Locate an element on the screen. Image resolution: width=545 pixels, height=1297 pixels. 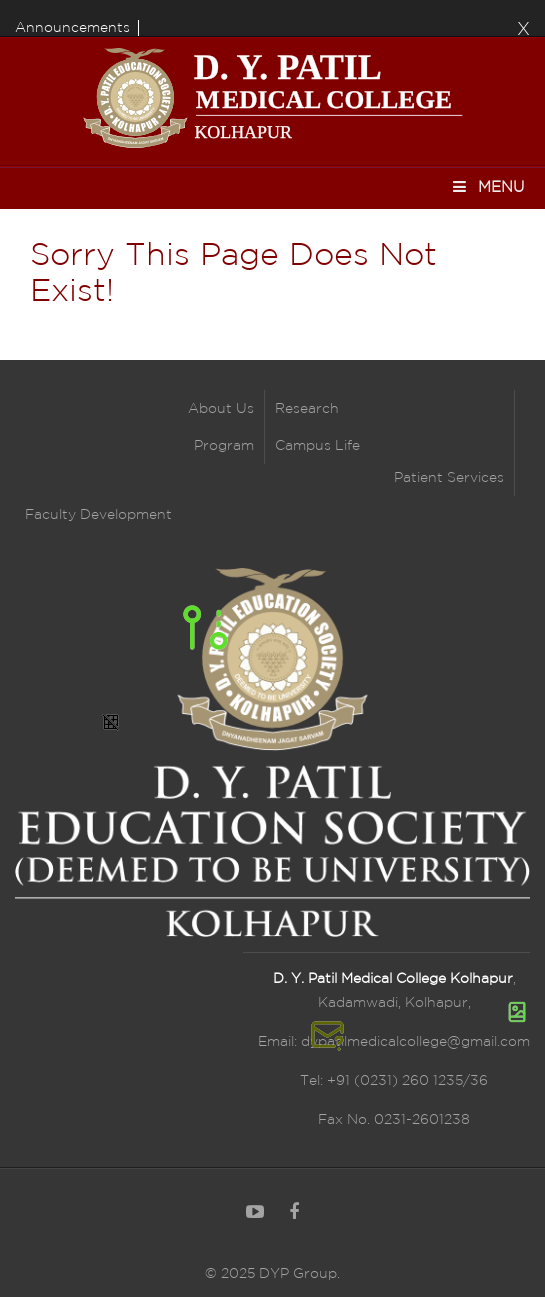
access email help or support is located at coordinates (327, 1034).